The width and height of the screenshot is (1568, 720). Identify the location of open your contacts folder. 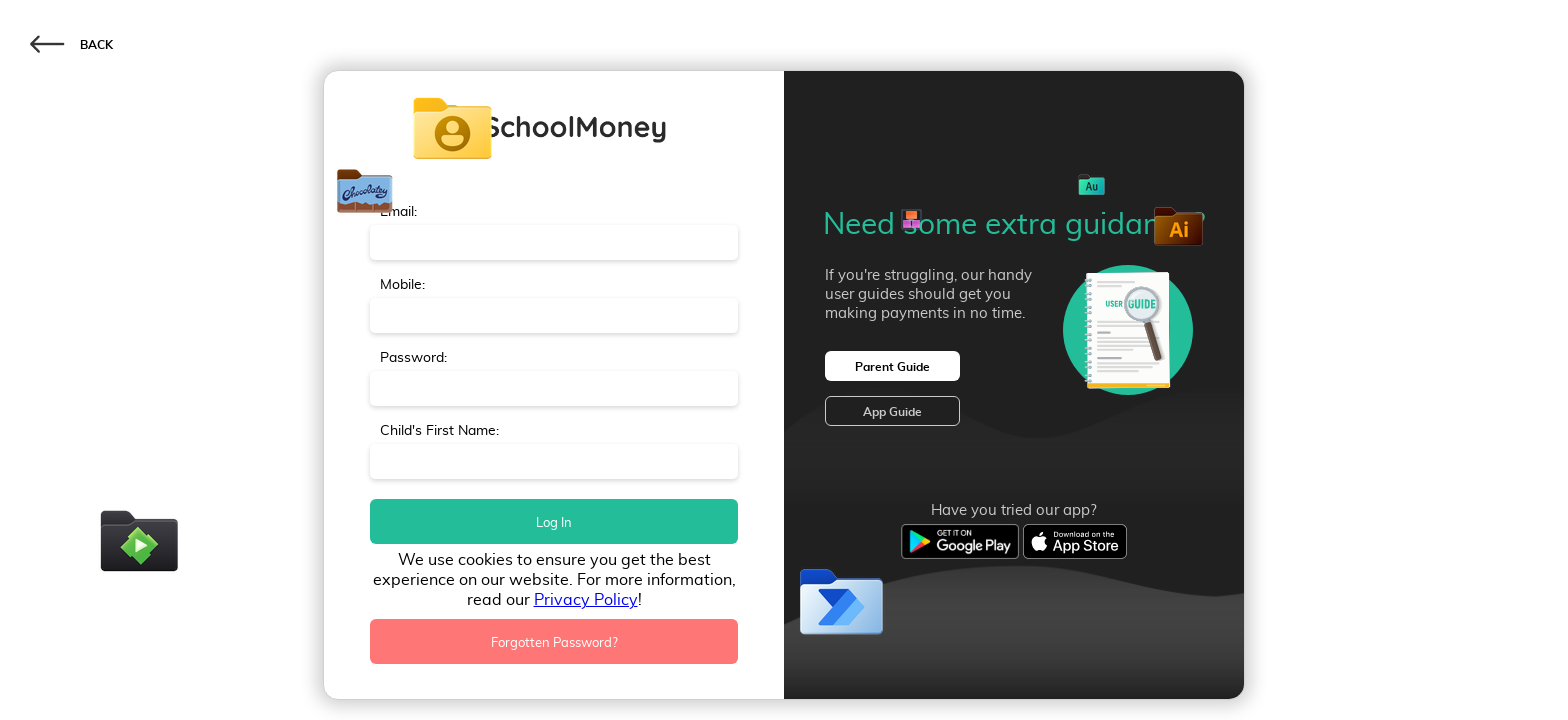
(452, 130).